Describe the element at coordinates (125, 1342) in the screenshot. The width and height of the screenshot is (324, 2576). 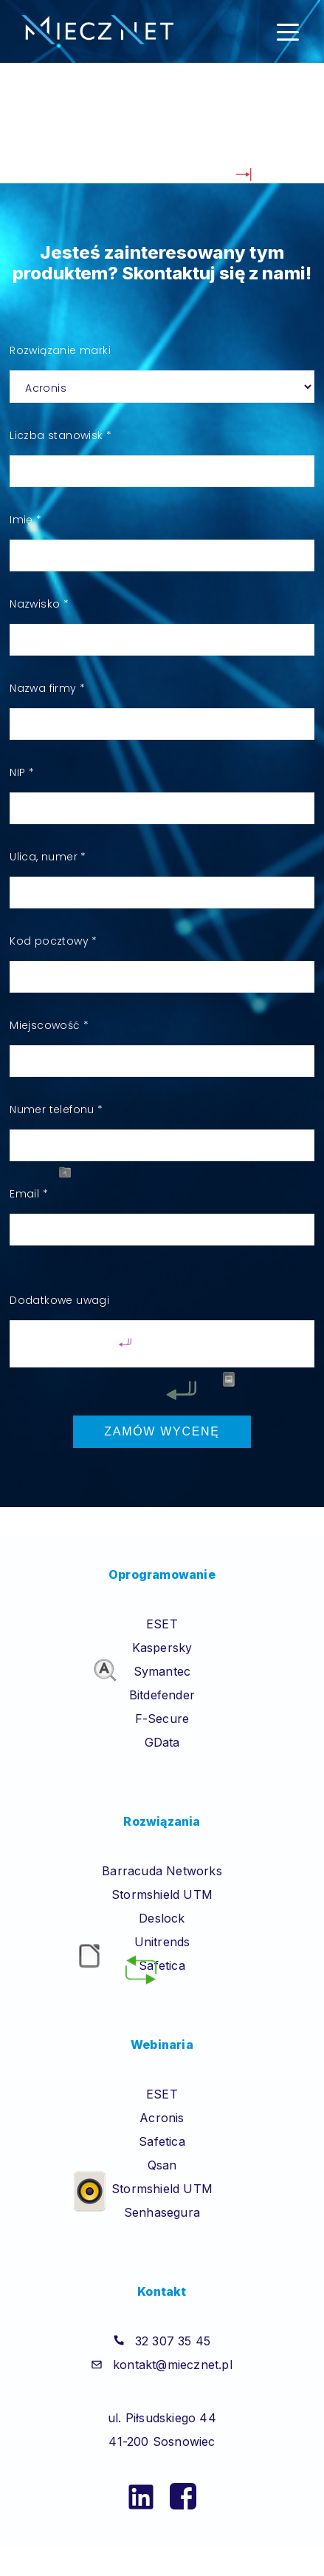
I see `reply to all recipients in an email thread` at that location.